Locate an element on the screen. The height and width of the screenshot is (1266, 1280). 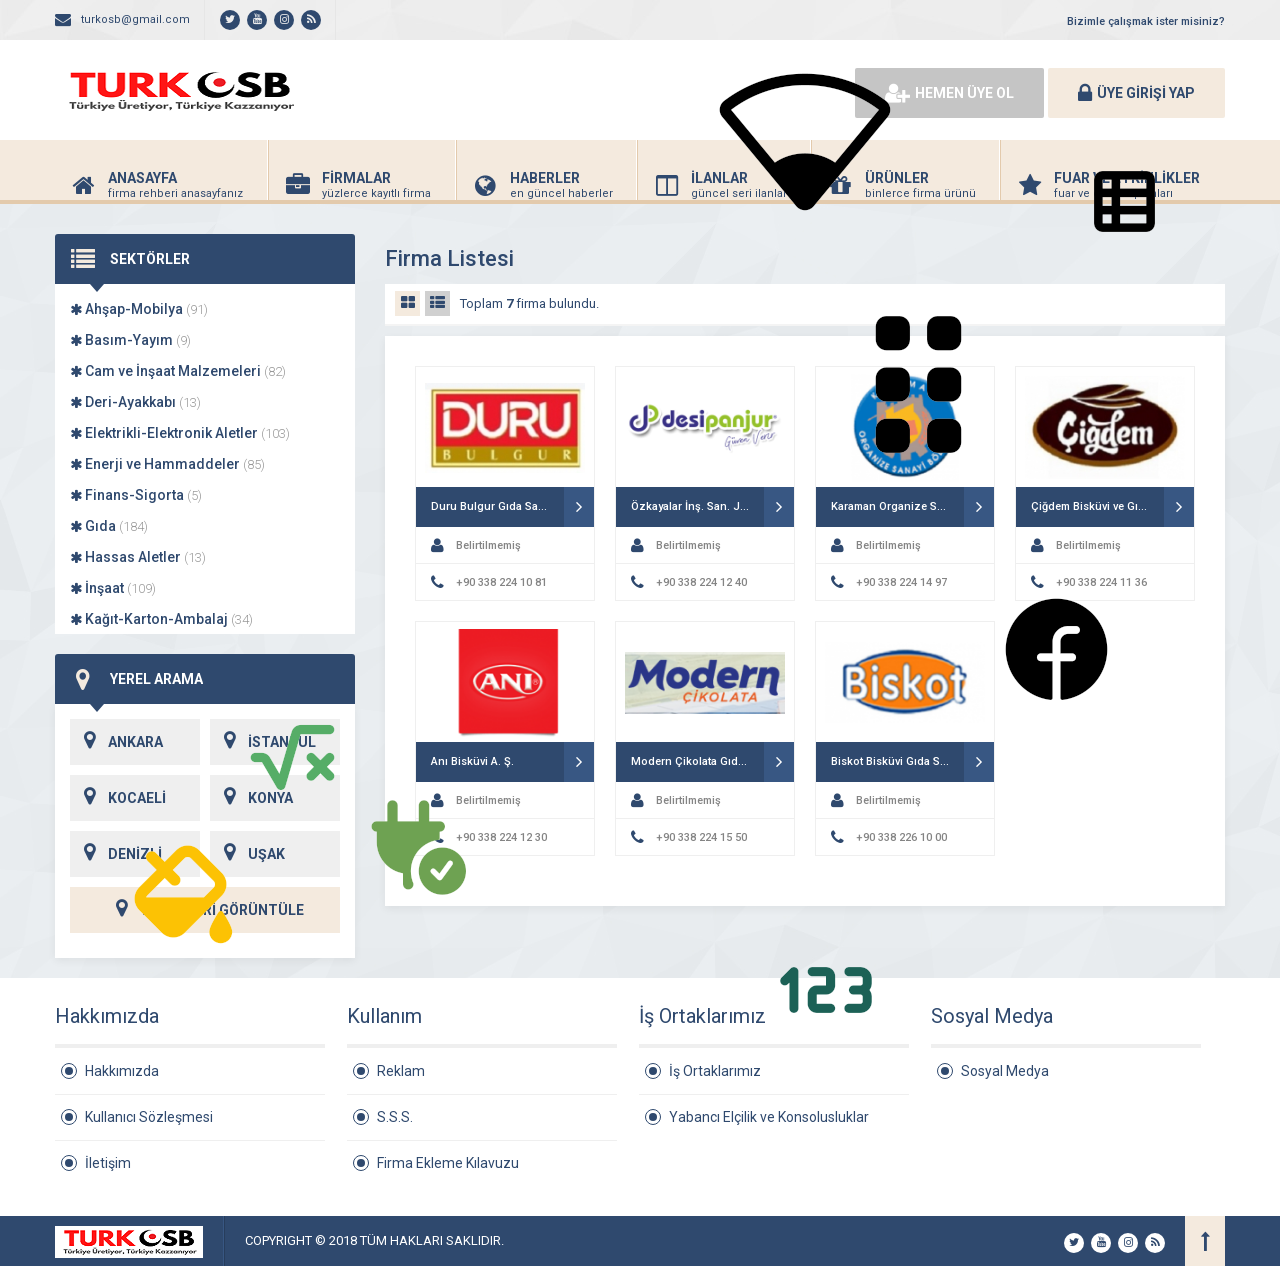
switch to list view is located at coordinates (1124, 201).